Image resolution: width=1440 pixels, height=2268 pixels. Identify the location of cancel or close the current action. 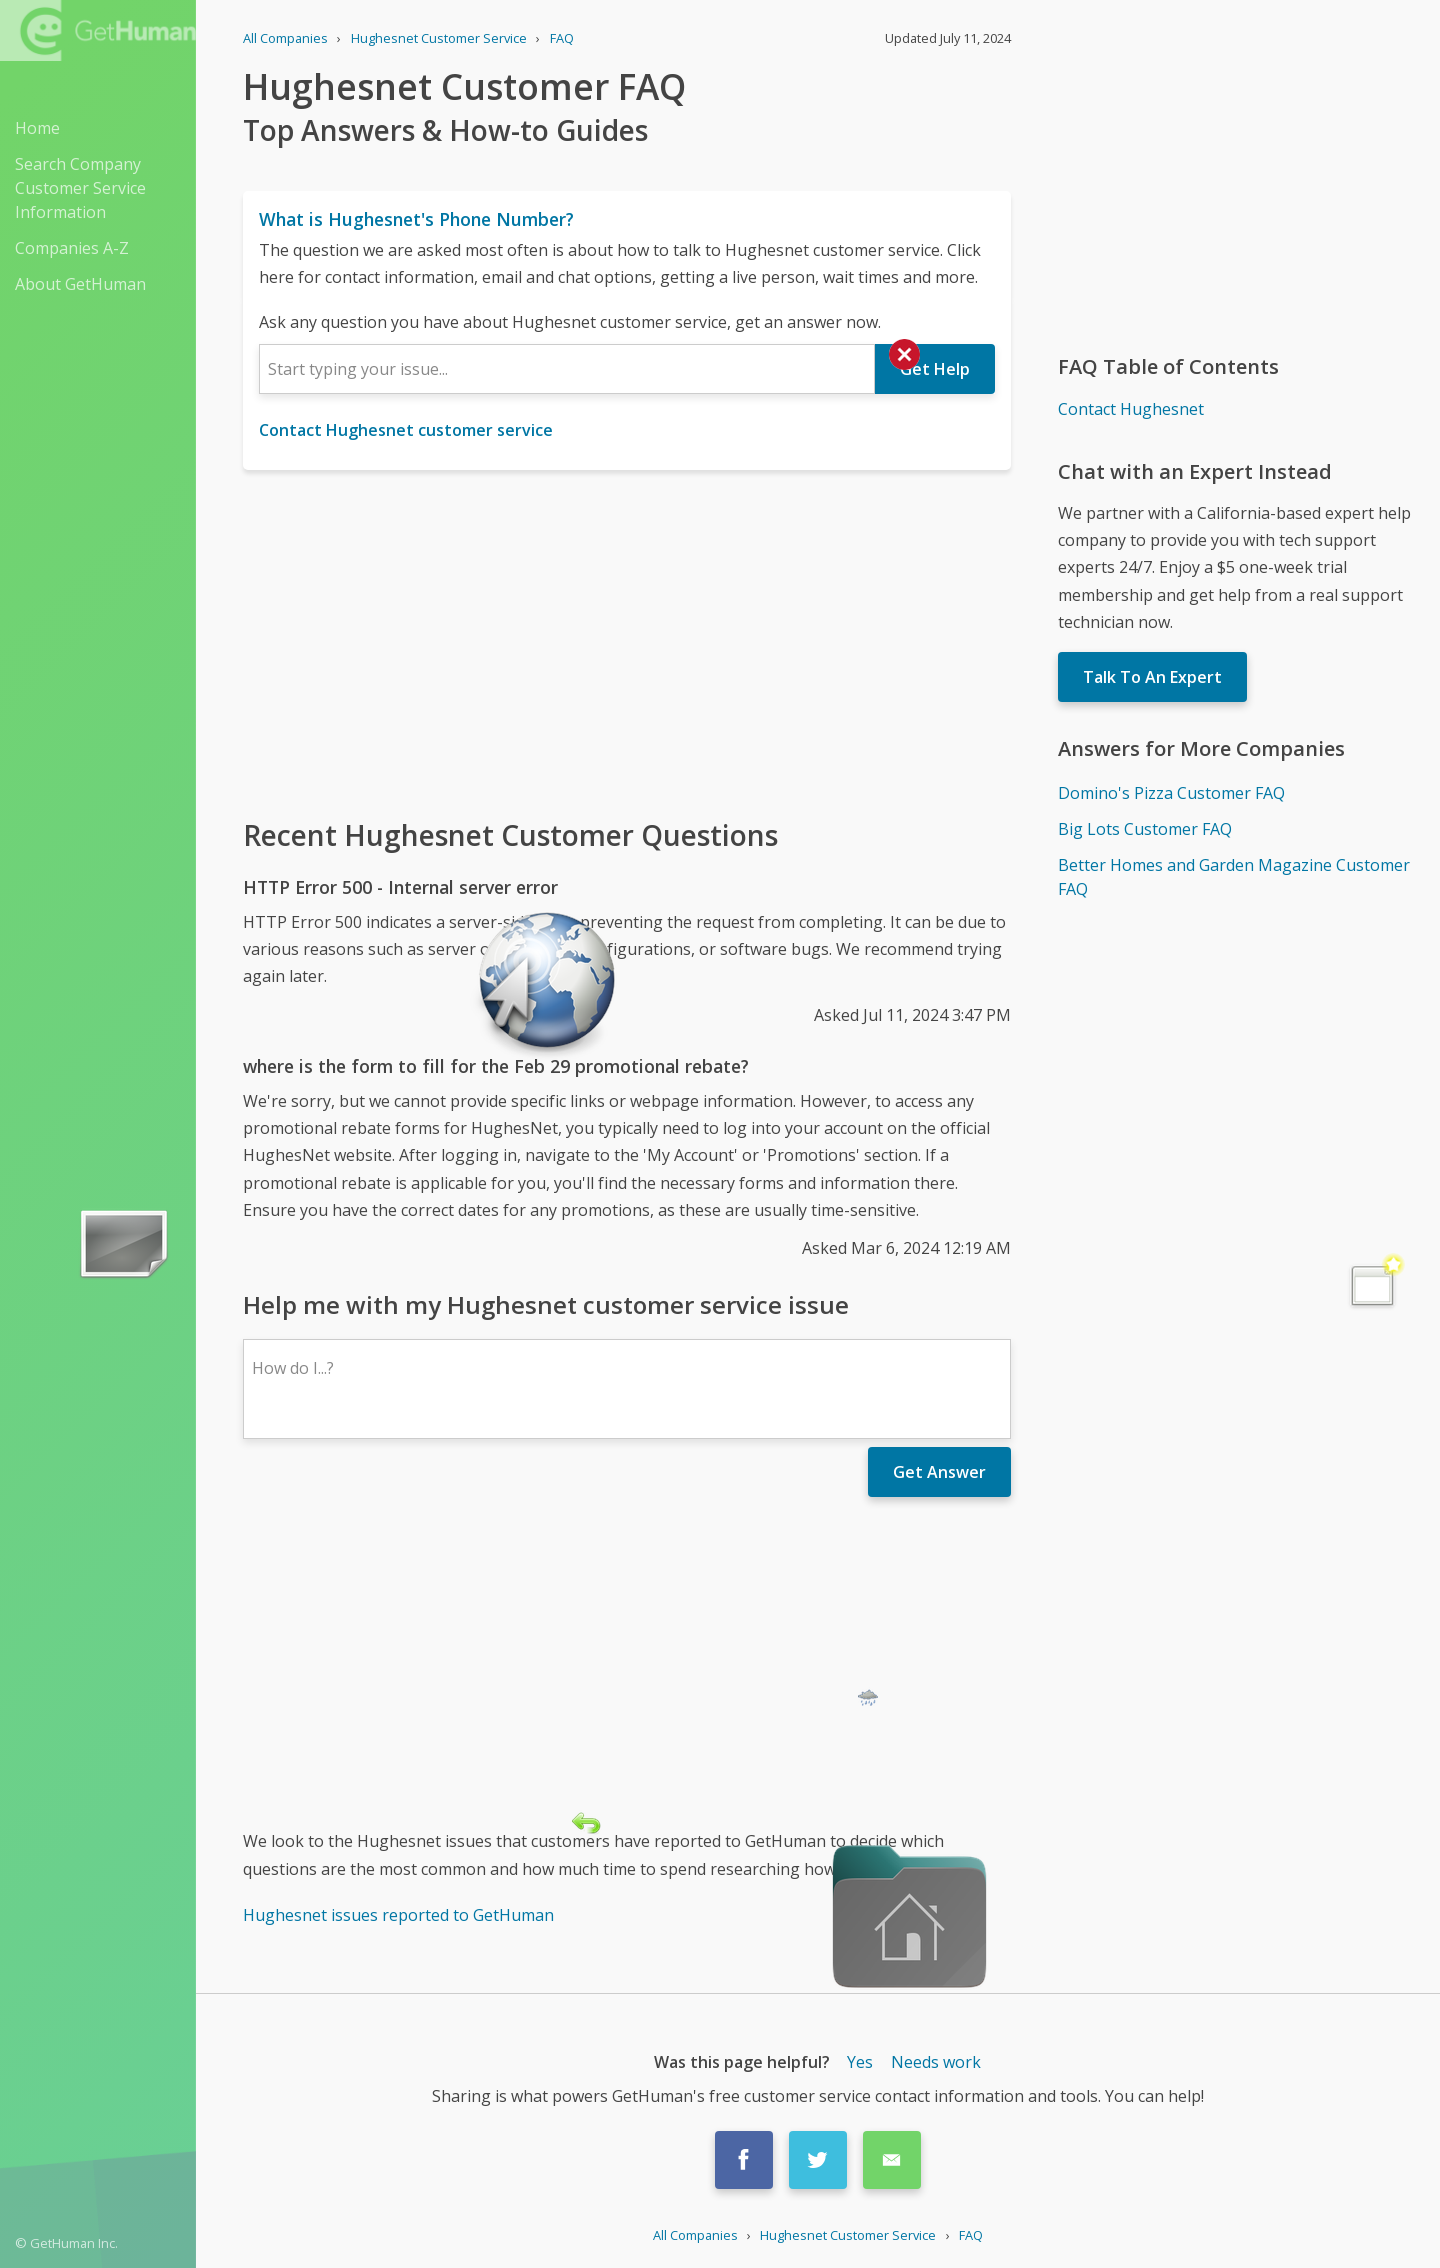
(904, 354).